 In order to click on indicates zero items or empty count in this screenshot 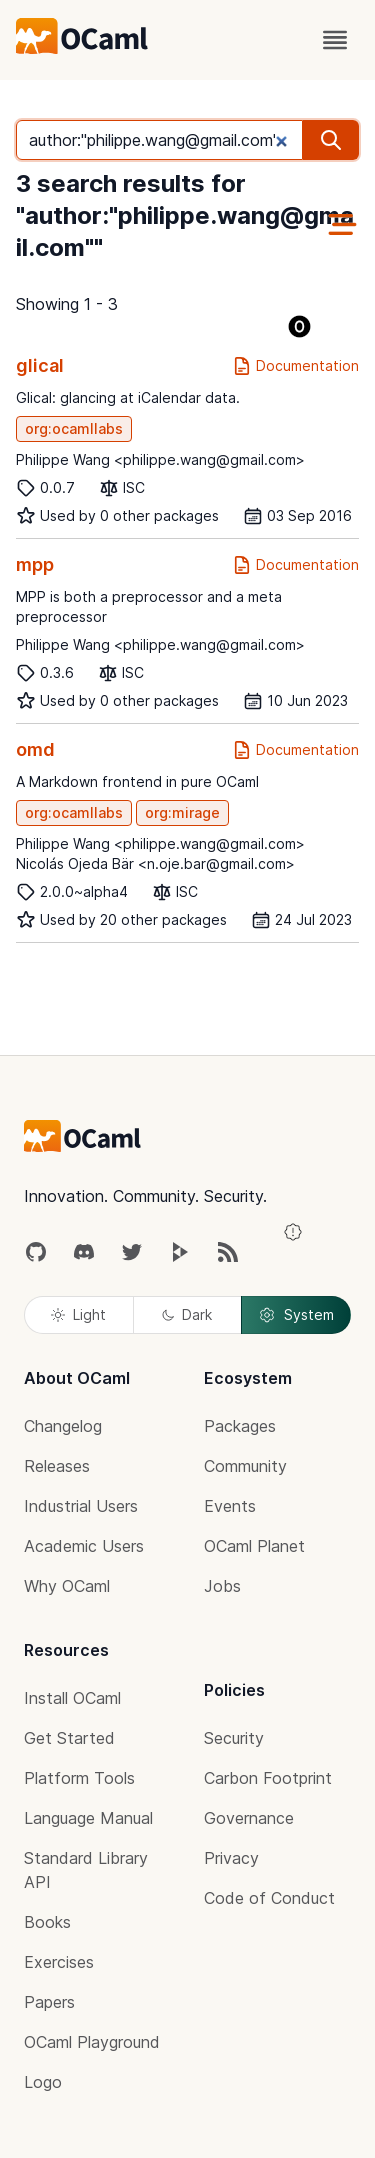, I will do `click(299, 326)`.